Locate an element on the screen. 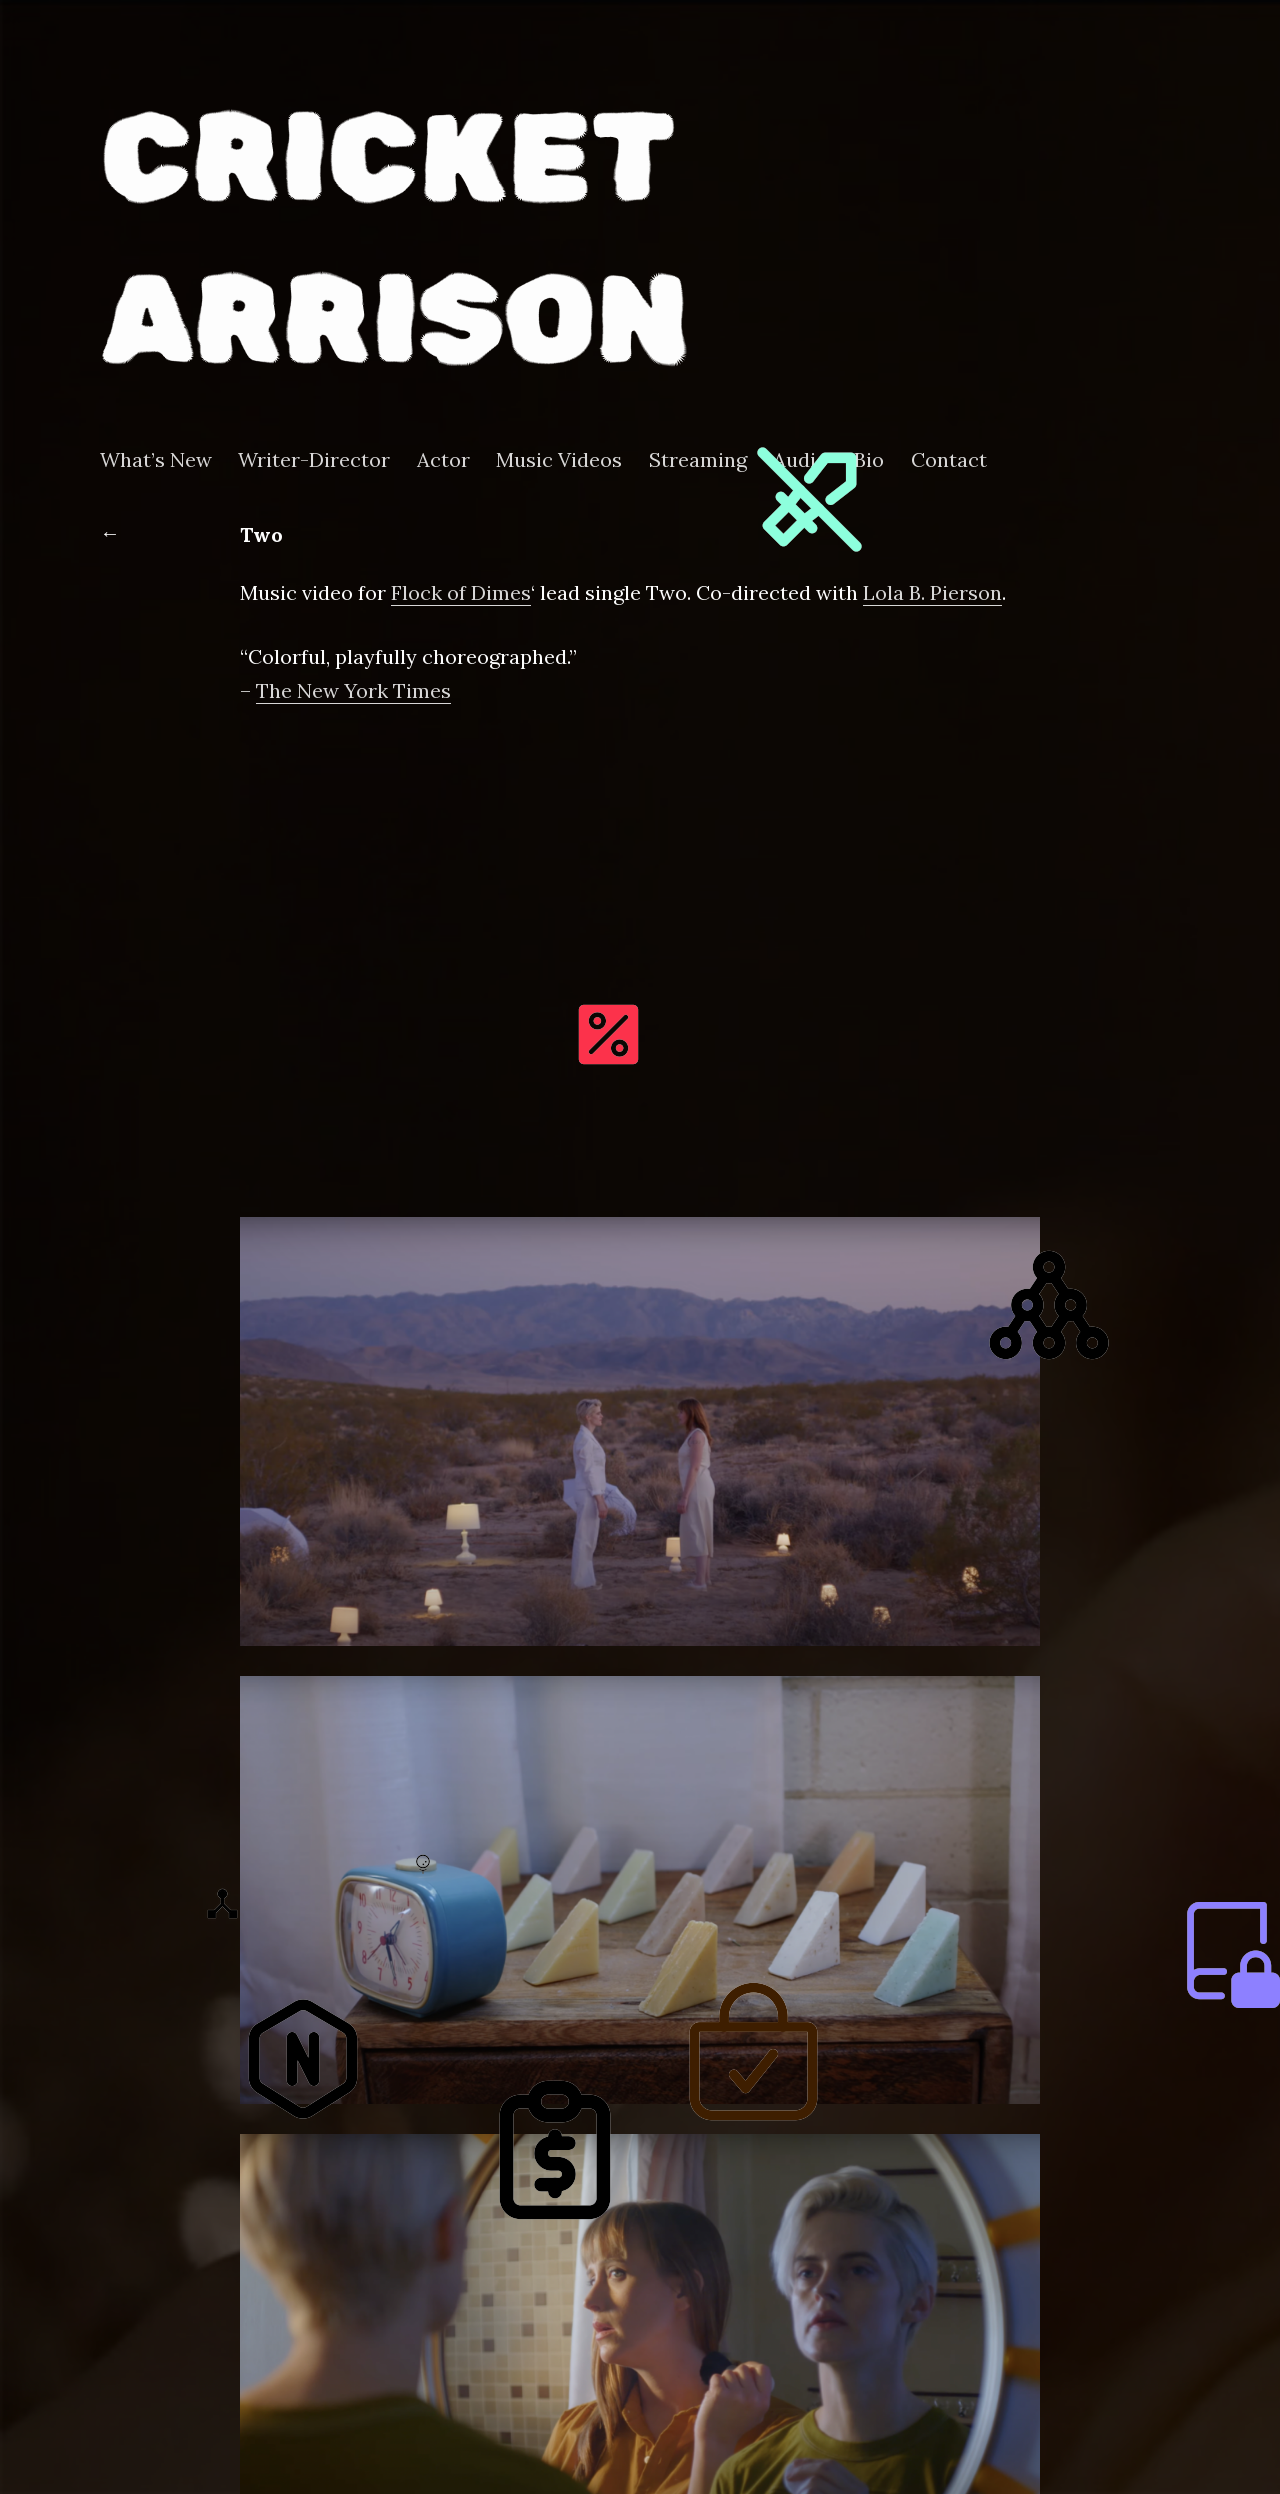  connect or manage linked devices is located at coordinates (222, 1903).